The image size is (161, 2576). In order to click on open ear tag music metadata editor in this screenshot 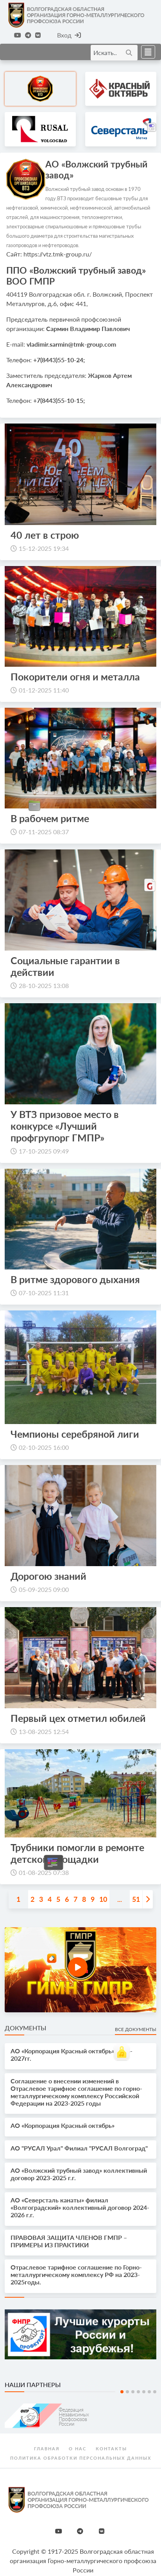, I will do `click(122, 2052)`.